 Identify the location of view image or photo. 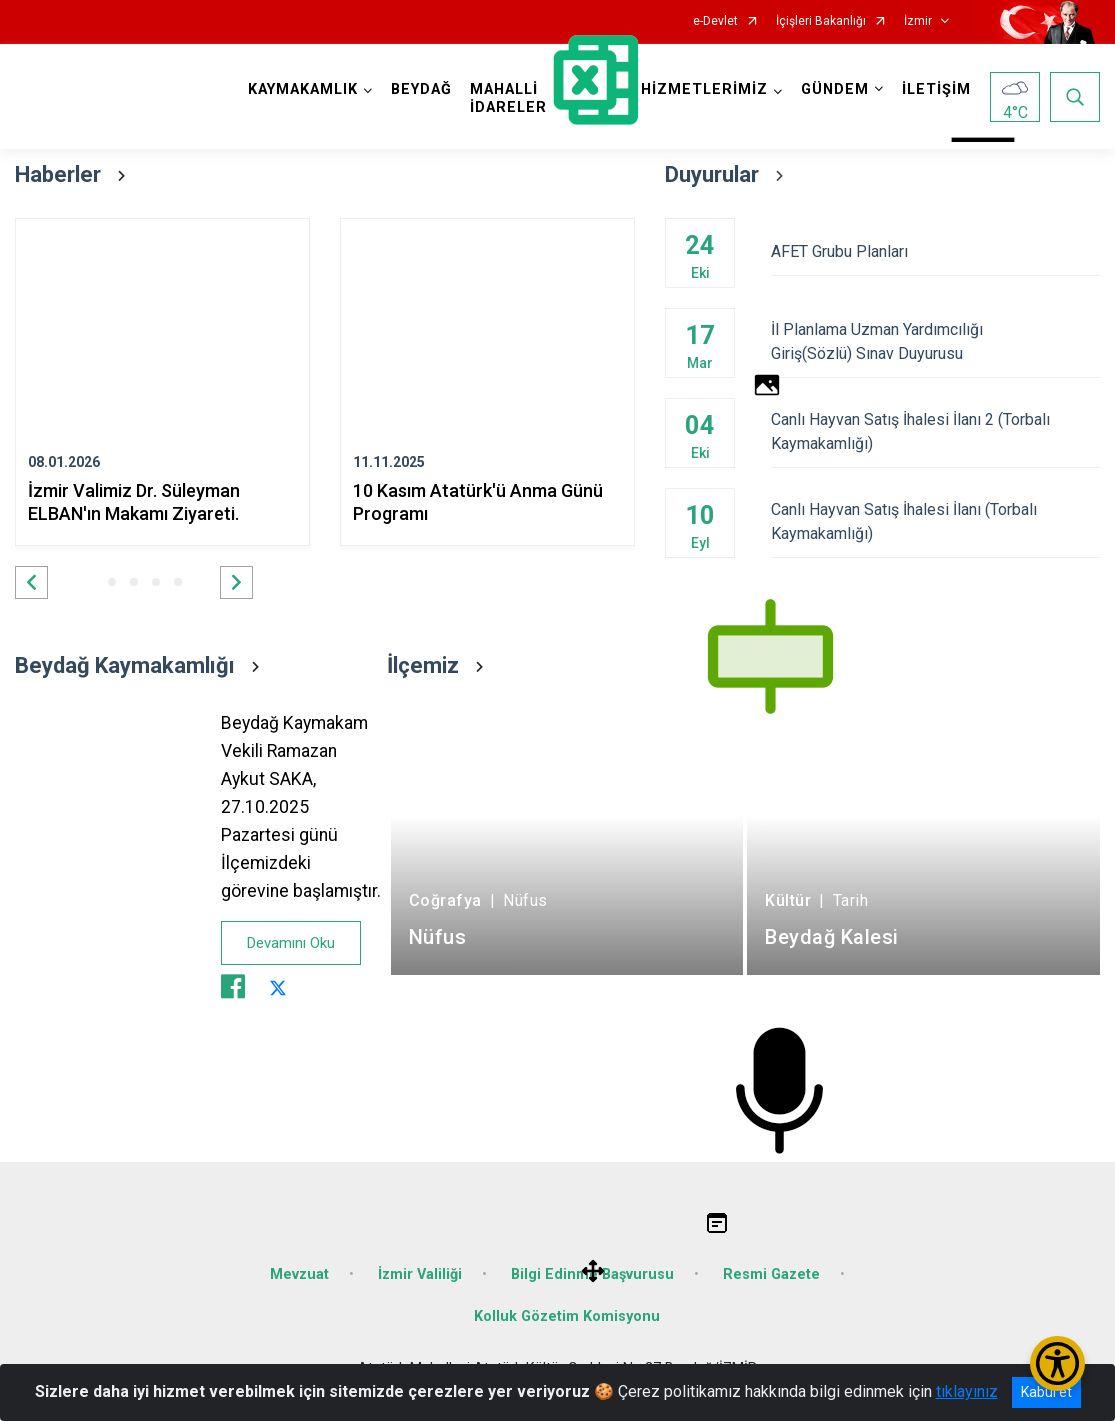
(767, 385).